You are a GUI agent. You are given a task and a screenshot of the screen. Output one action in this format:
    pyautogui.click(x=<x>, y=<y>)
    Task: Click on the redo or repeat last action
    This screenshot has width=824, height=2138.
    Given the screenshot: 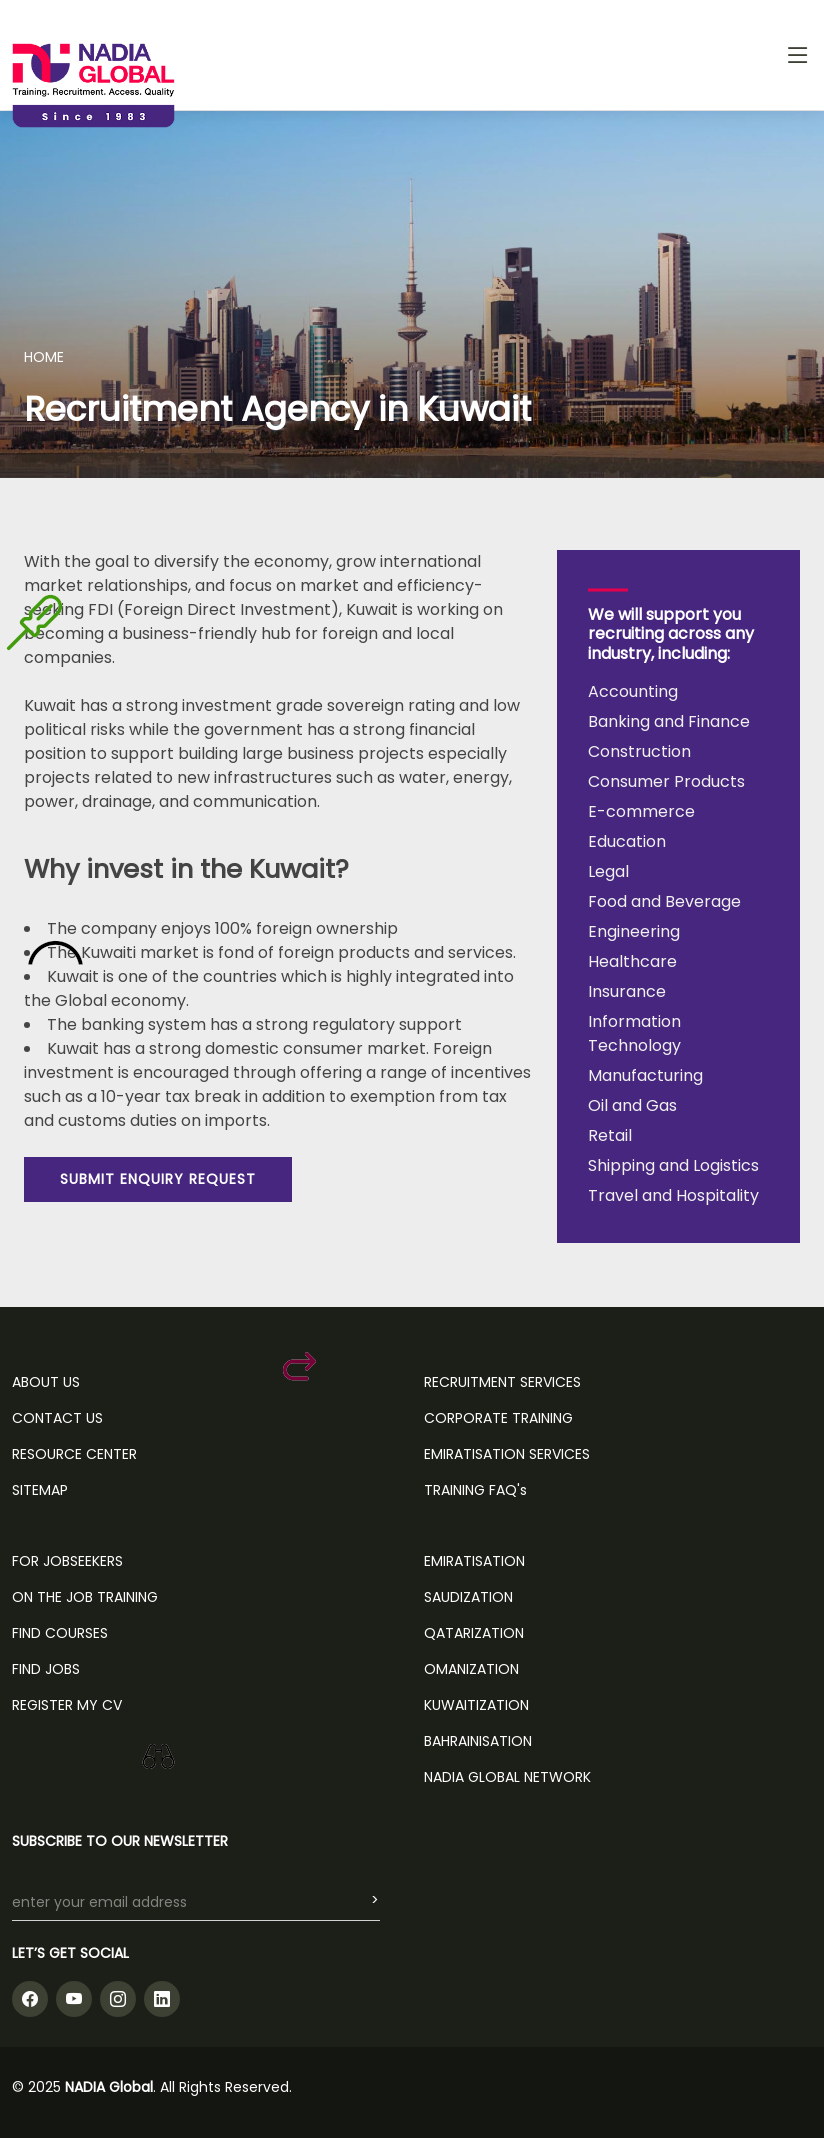 What is the action you would take?
    pyautogui.click(x=299, y=1367)
    